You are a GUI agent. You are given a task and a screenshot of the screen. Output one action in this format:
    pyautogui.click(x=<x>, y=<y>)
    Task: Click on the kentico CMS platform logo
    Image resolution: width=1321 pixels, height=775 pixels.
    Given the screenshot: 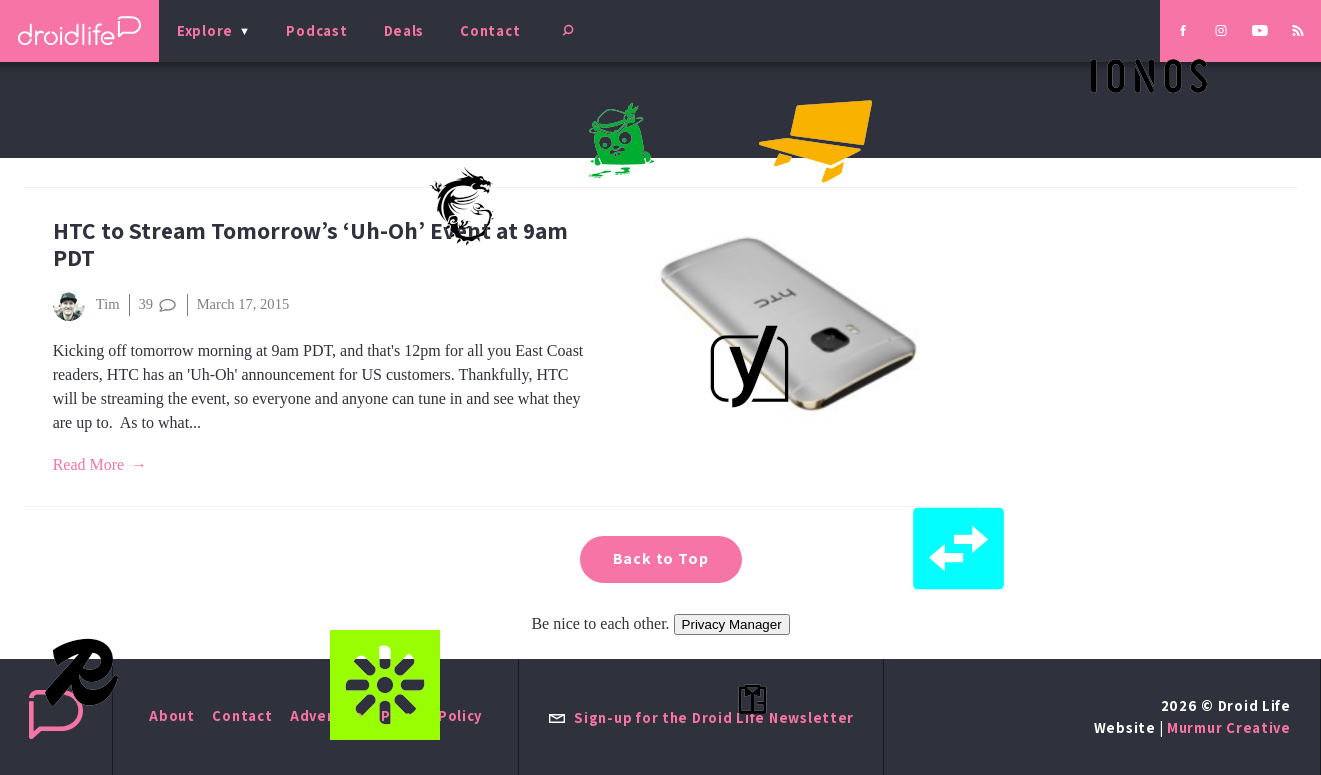 What is the action you would take?
    pyautogui.click(x=385, y=685)
    